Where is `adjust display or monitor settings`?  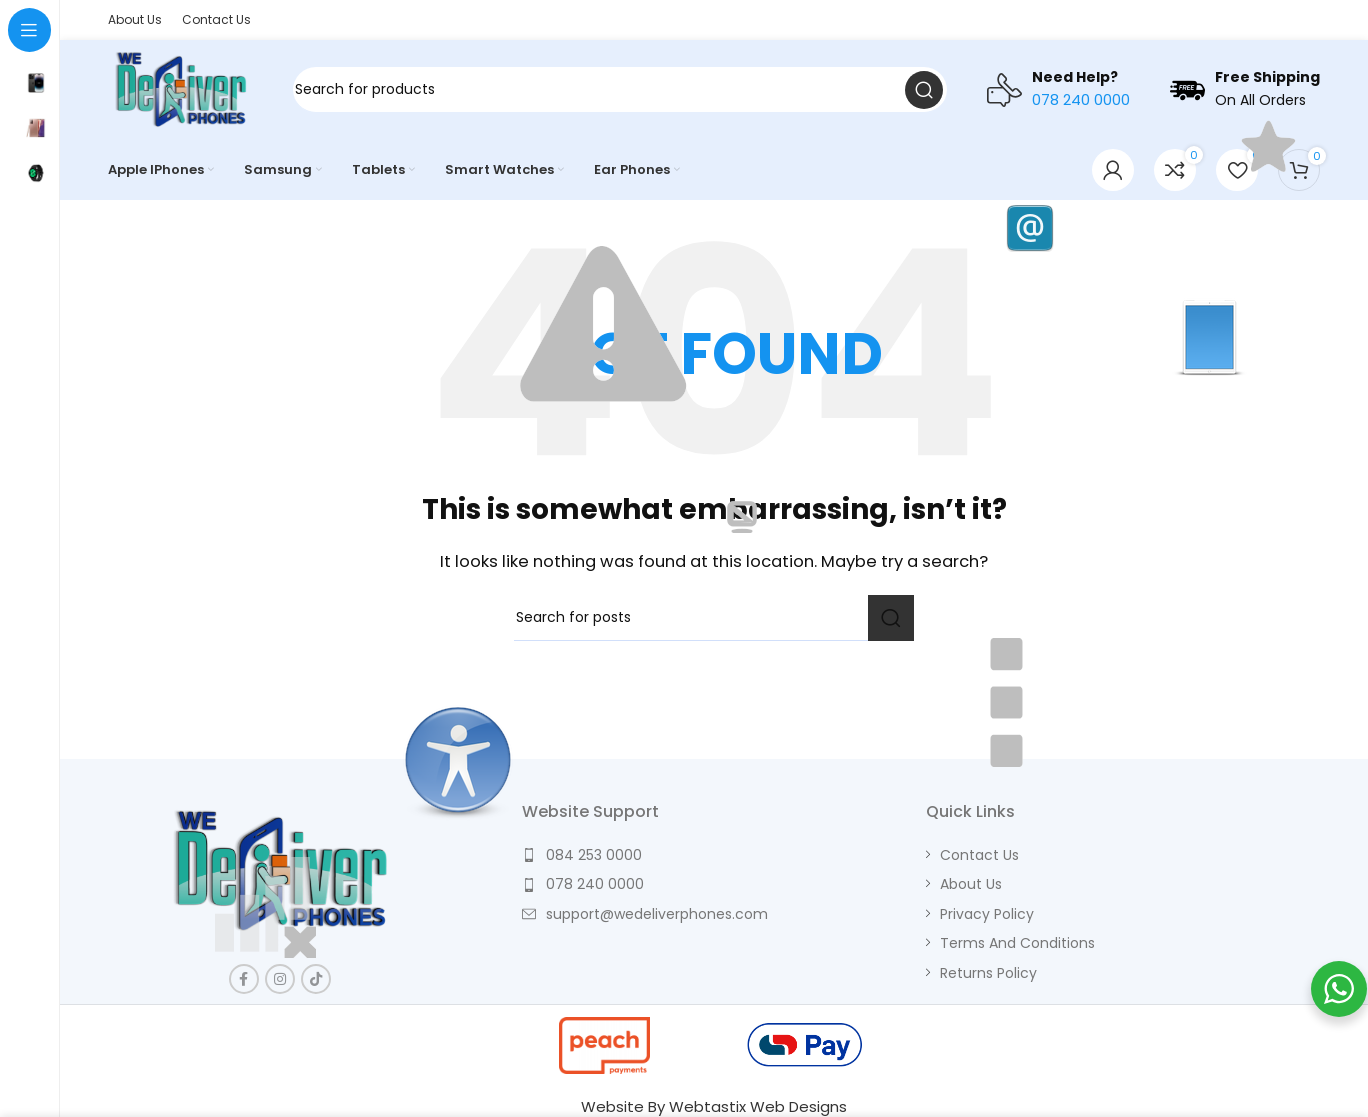
adjust display or monitor settings is located at coordinates (742, 516).